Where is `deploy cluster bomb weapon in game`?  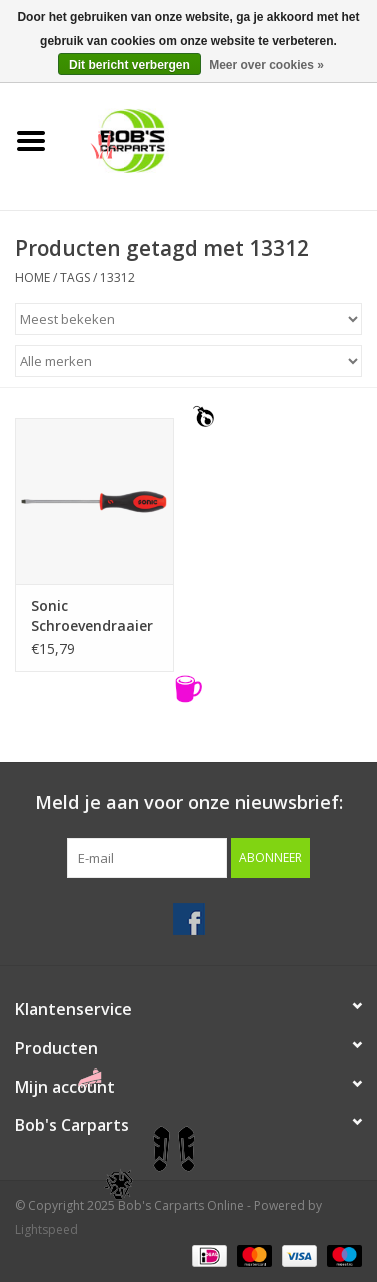
deploy cluster bomb weapon in game is located at coordinates (203, 416).